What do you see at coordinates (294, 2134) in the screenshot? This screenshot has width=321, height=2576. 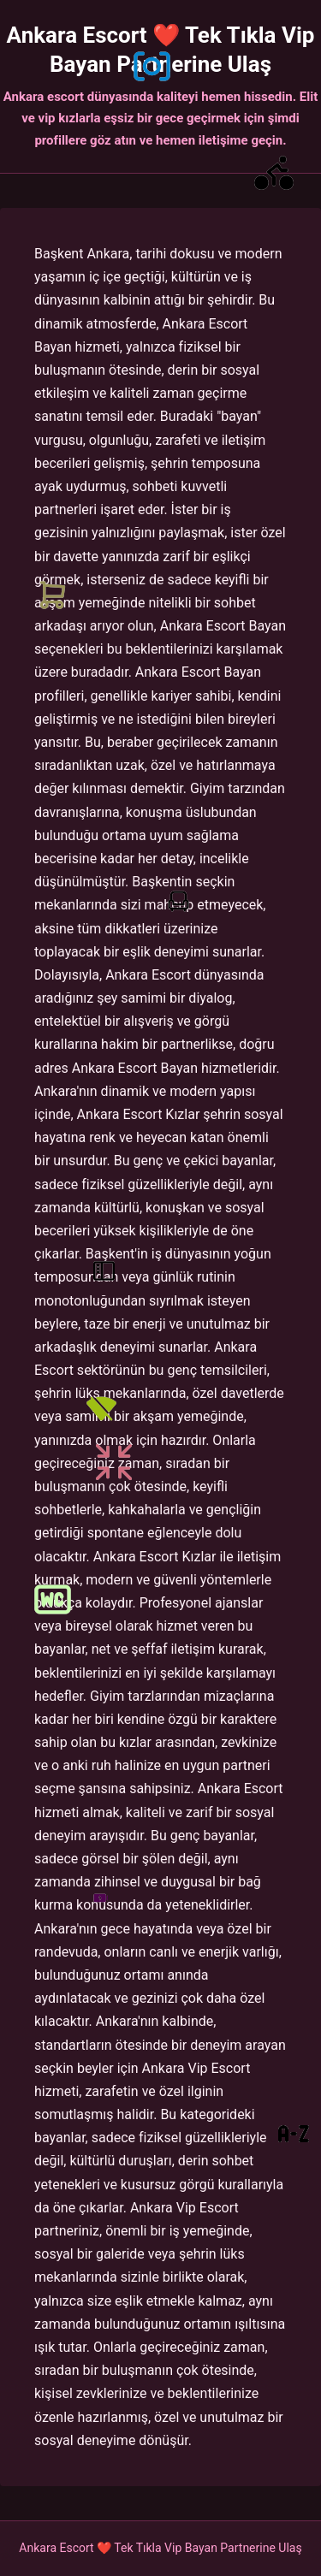 I see `sort items alphabetically from A to Z` at bounding box center [294, 2134].